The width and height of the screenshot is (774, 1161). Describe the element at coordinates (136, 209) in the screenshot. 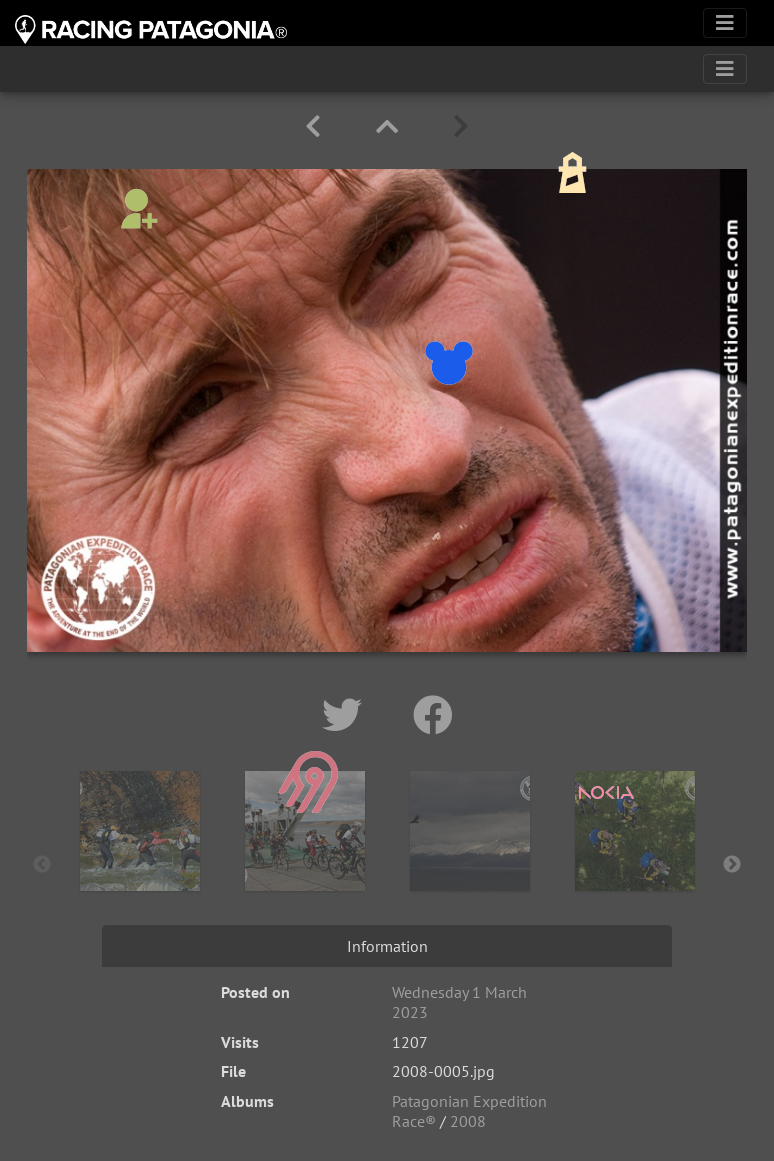

I see `add a new user or contact` at that location.